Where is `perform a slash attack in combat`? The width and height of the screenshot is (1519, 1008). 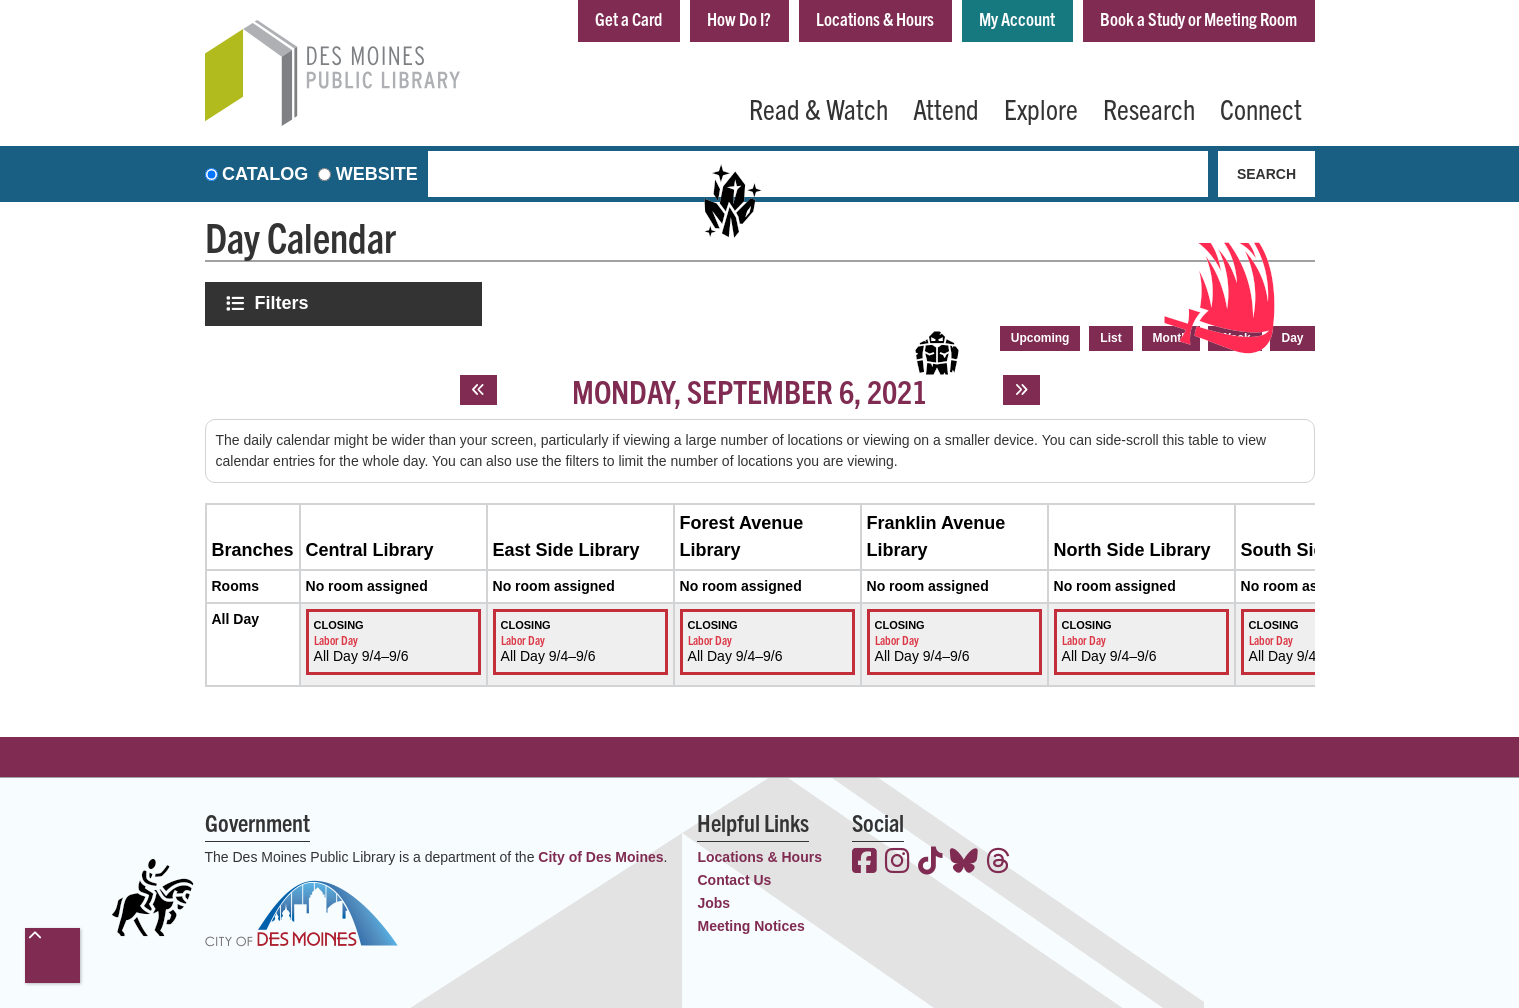 perform a slash attack in combat is located at coordinates (1219, 297).